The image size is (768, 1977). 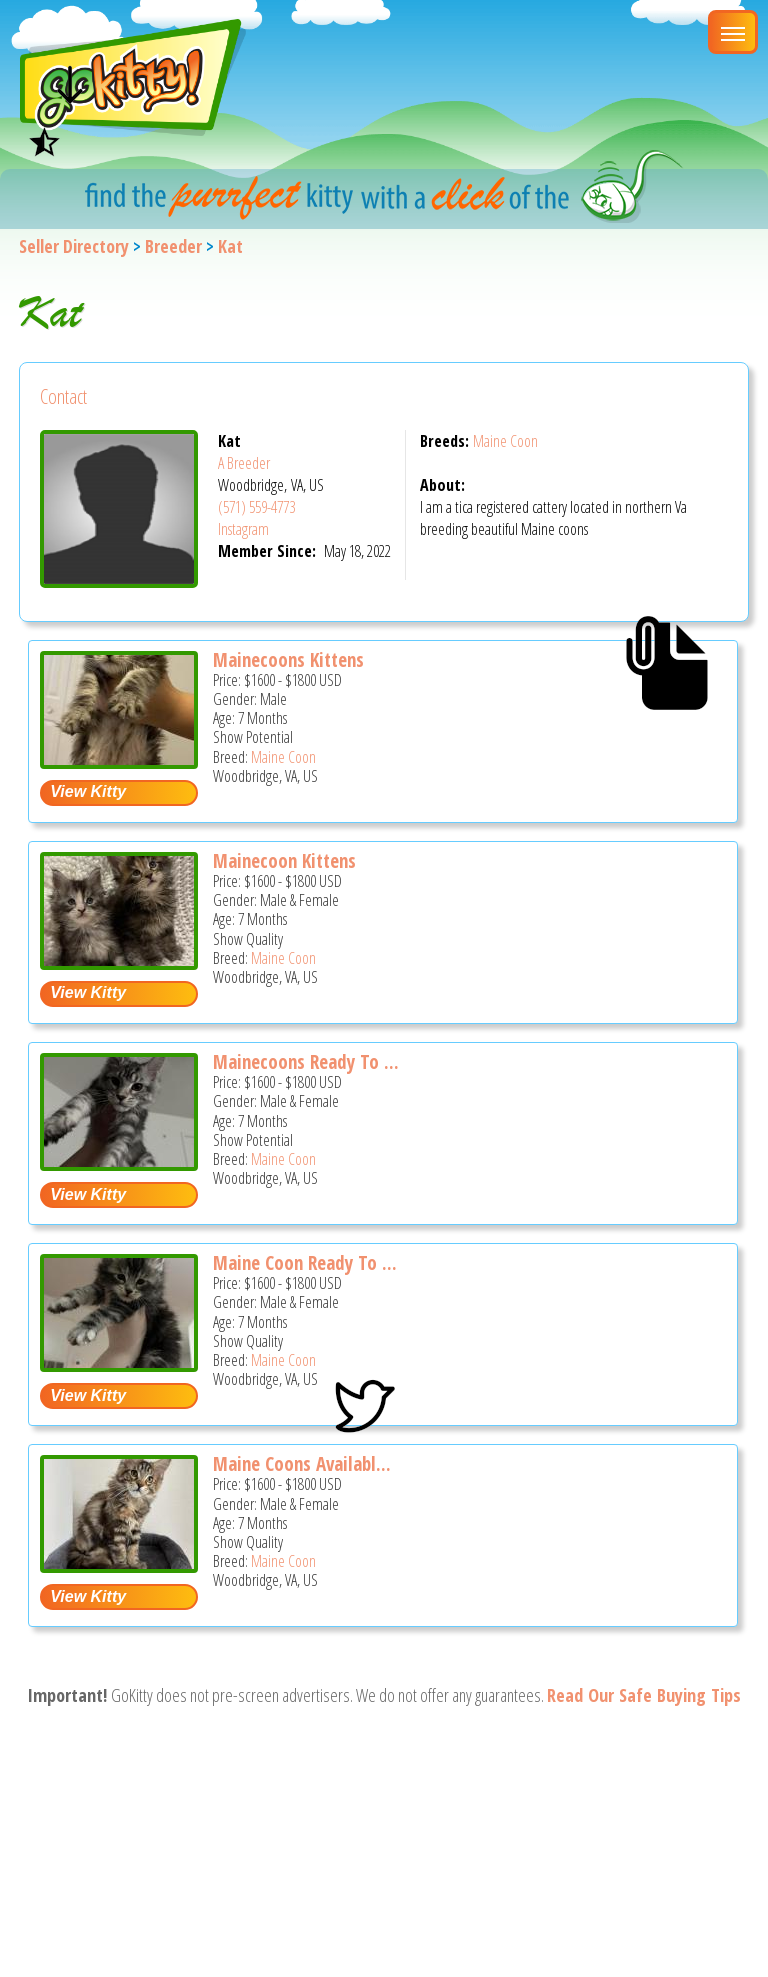 I want to click on navigate or scroll downward, so click(x=70, y=85).